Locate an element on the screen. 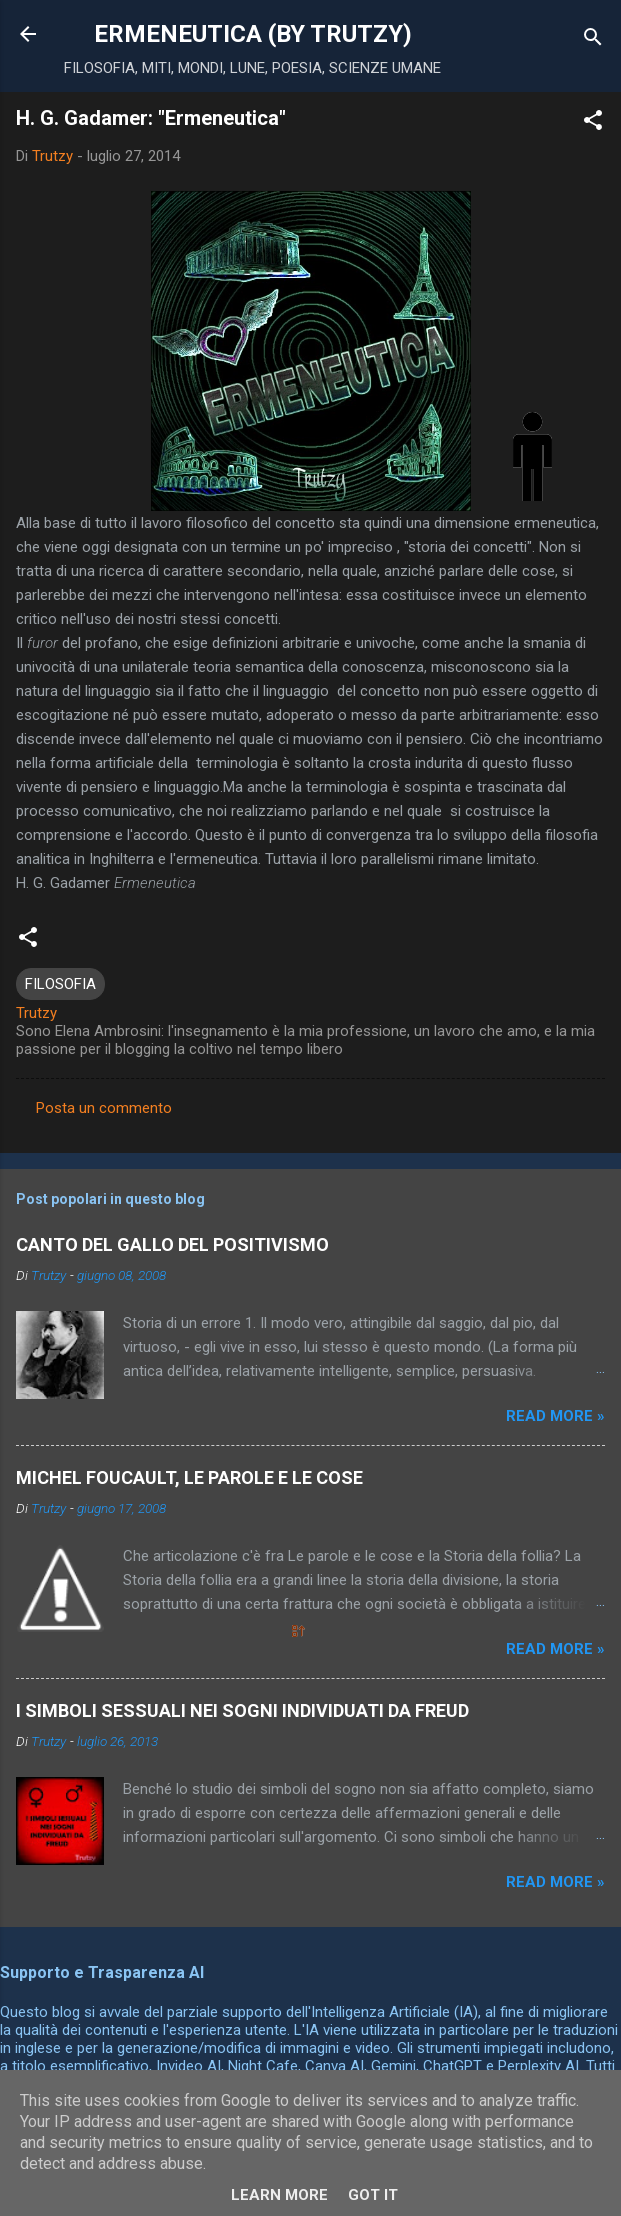  select male gender option is located at coordinates (532, 456).